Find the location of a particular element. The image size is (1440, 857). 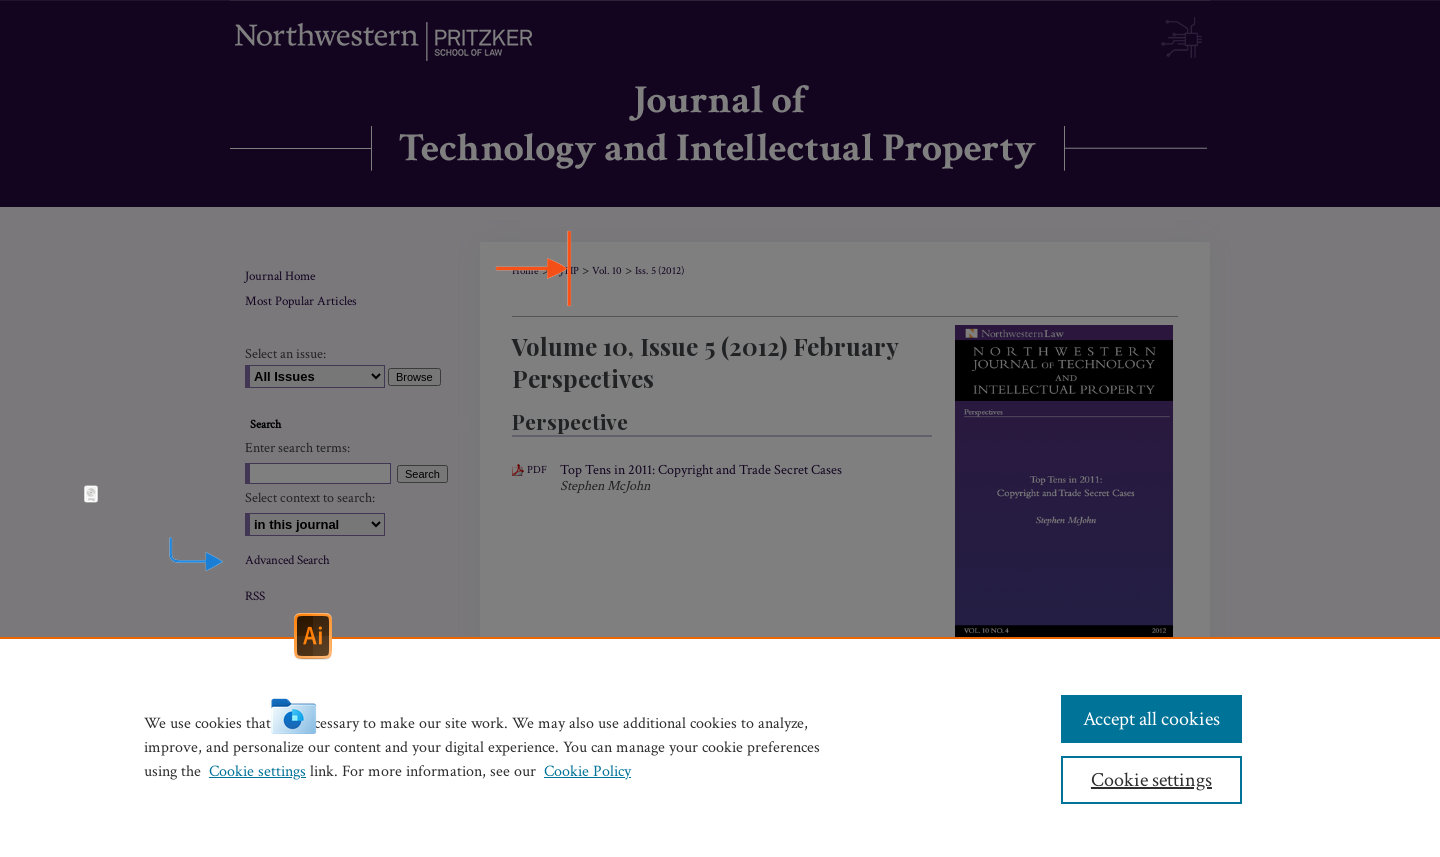

go to the last item or page is located at coordinates (533, 268).